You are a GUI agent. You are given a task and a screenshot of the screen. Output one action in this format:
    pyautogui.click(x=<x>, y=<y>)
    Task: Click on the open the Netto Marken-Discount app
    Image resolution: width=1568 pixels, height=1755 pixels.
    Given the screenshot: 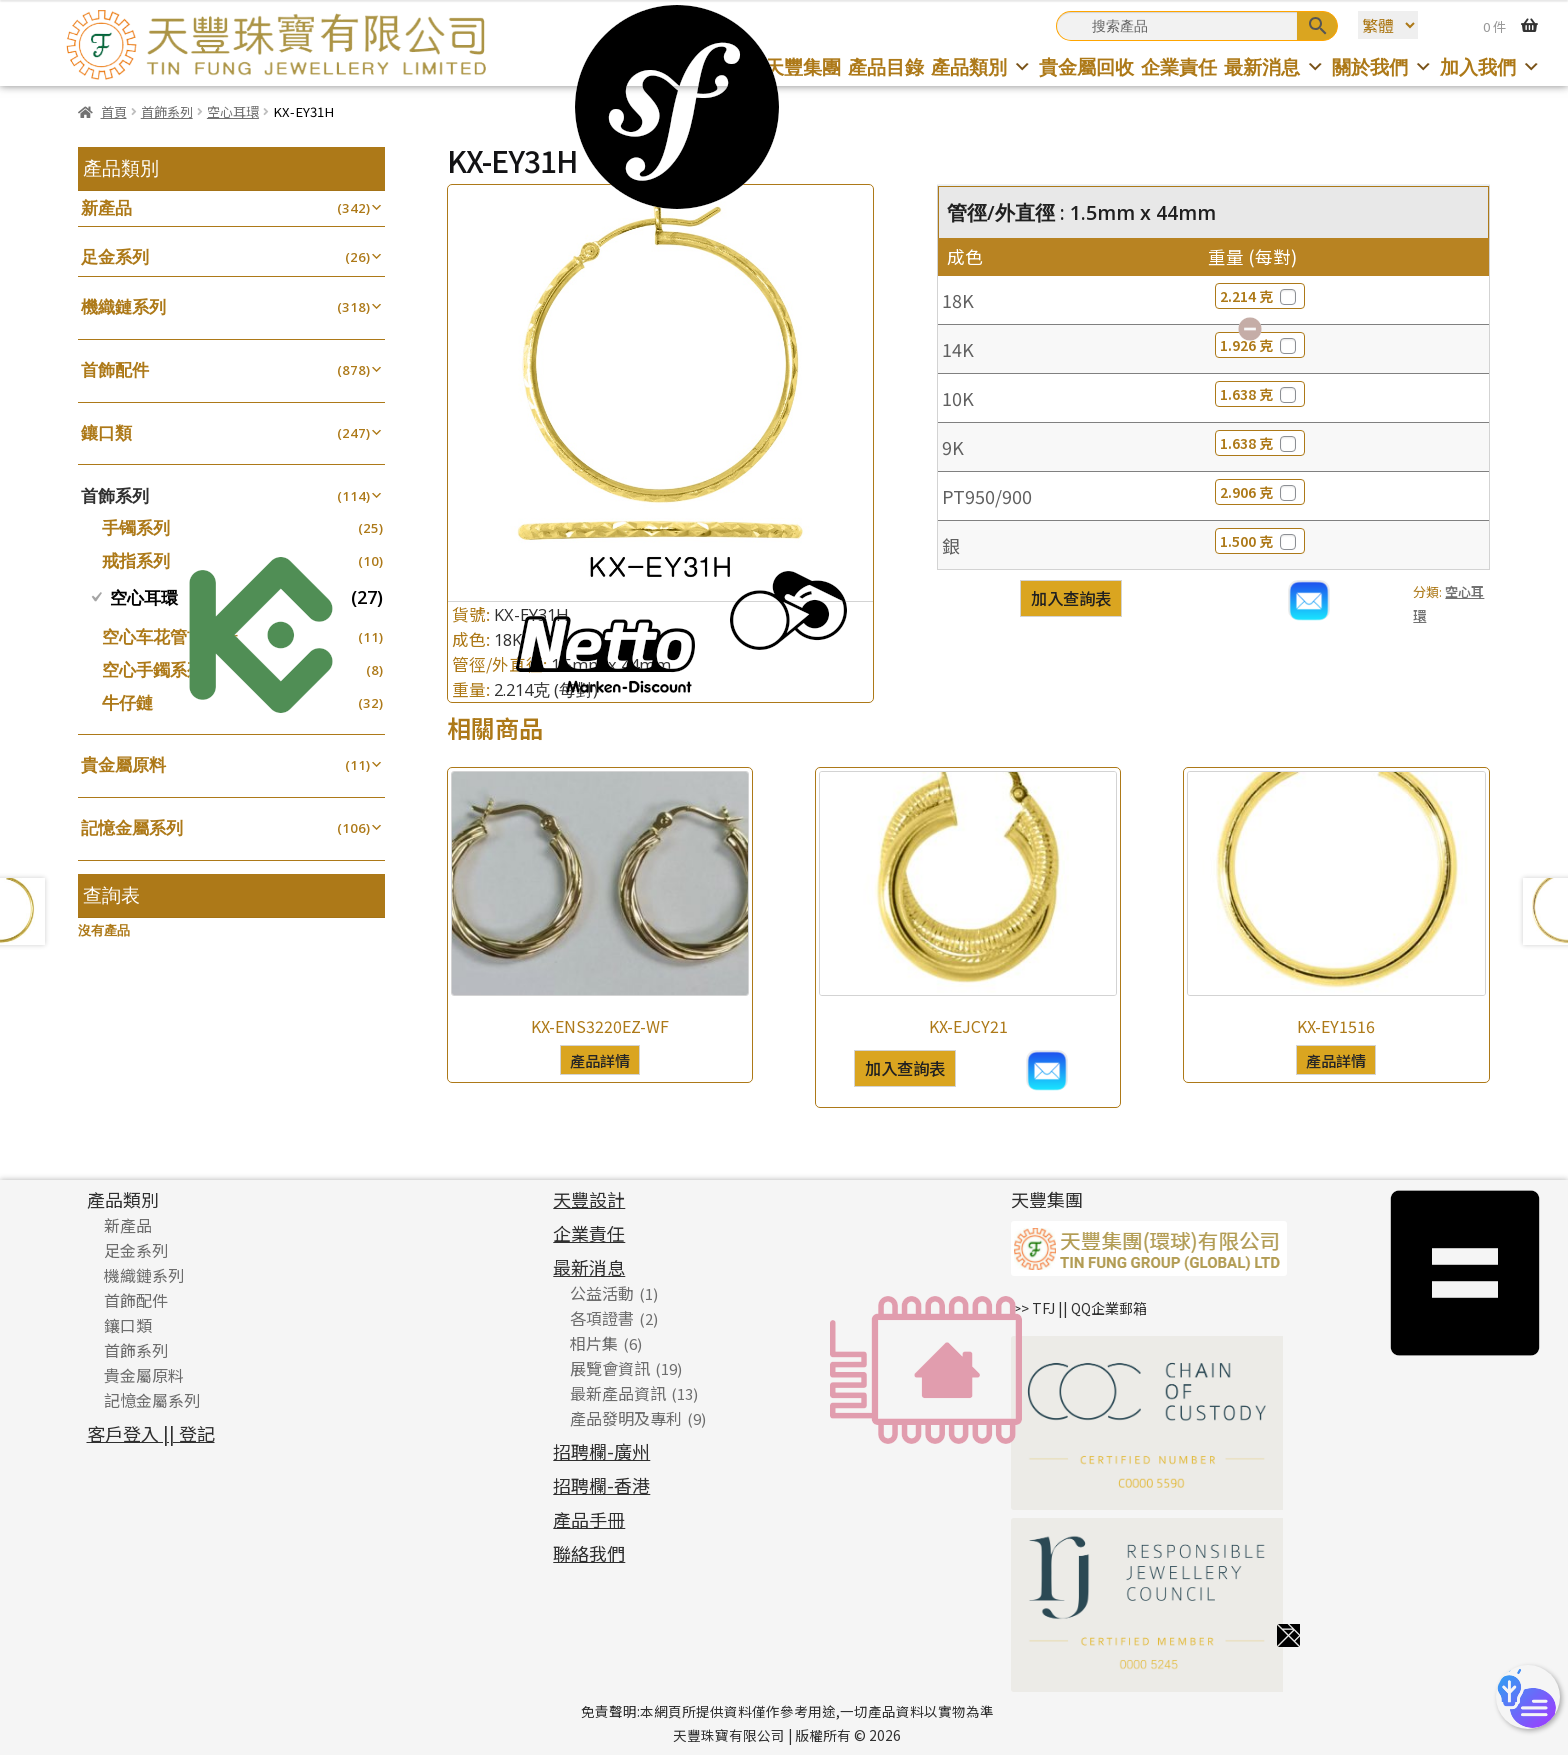 What is the action you would take?
    pyautogui.click(x=605, y=654)
    